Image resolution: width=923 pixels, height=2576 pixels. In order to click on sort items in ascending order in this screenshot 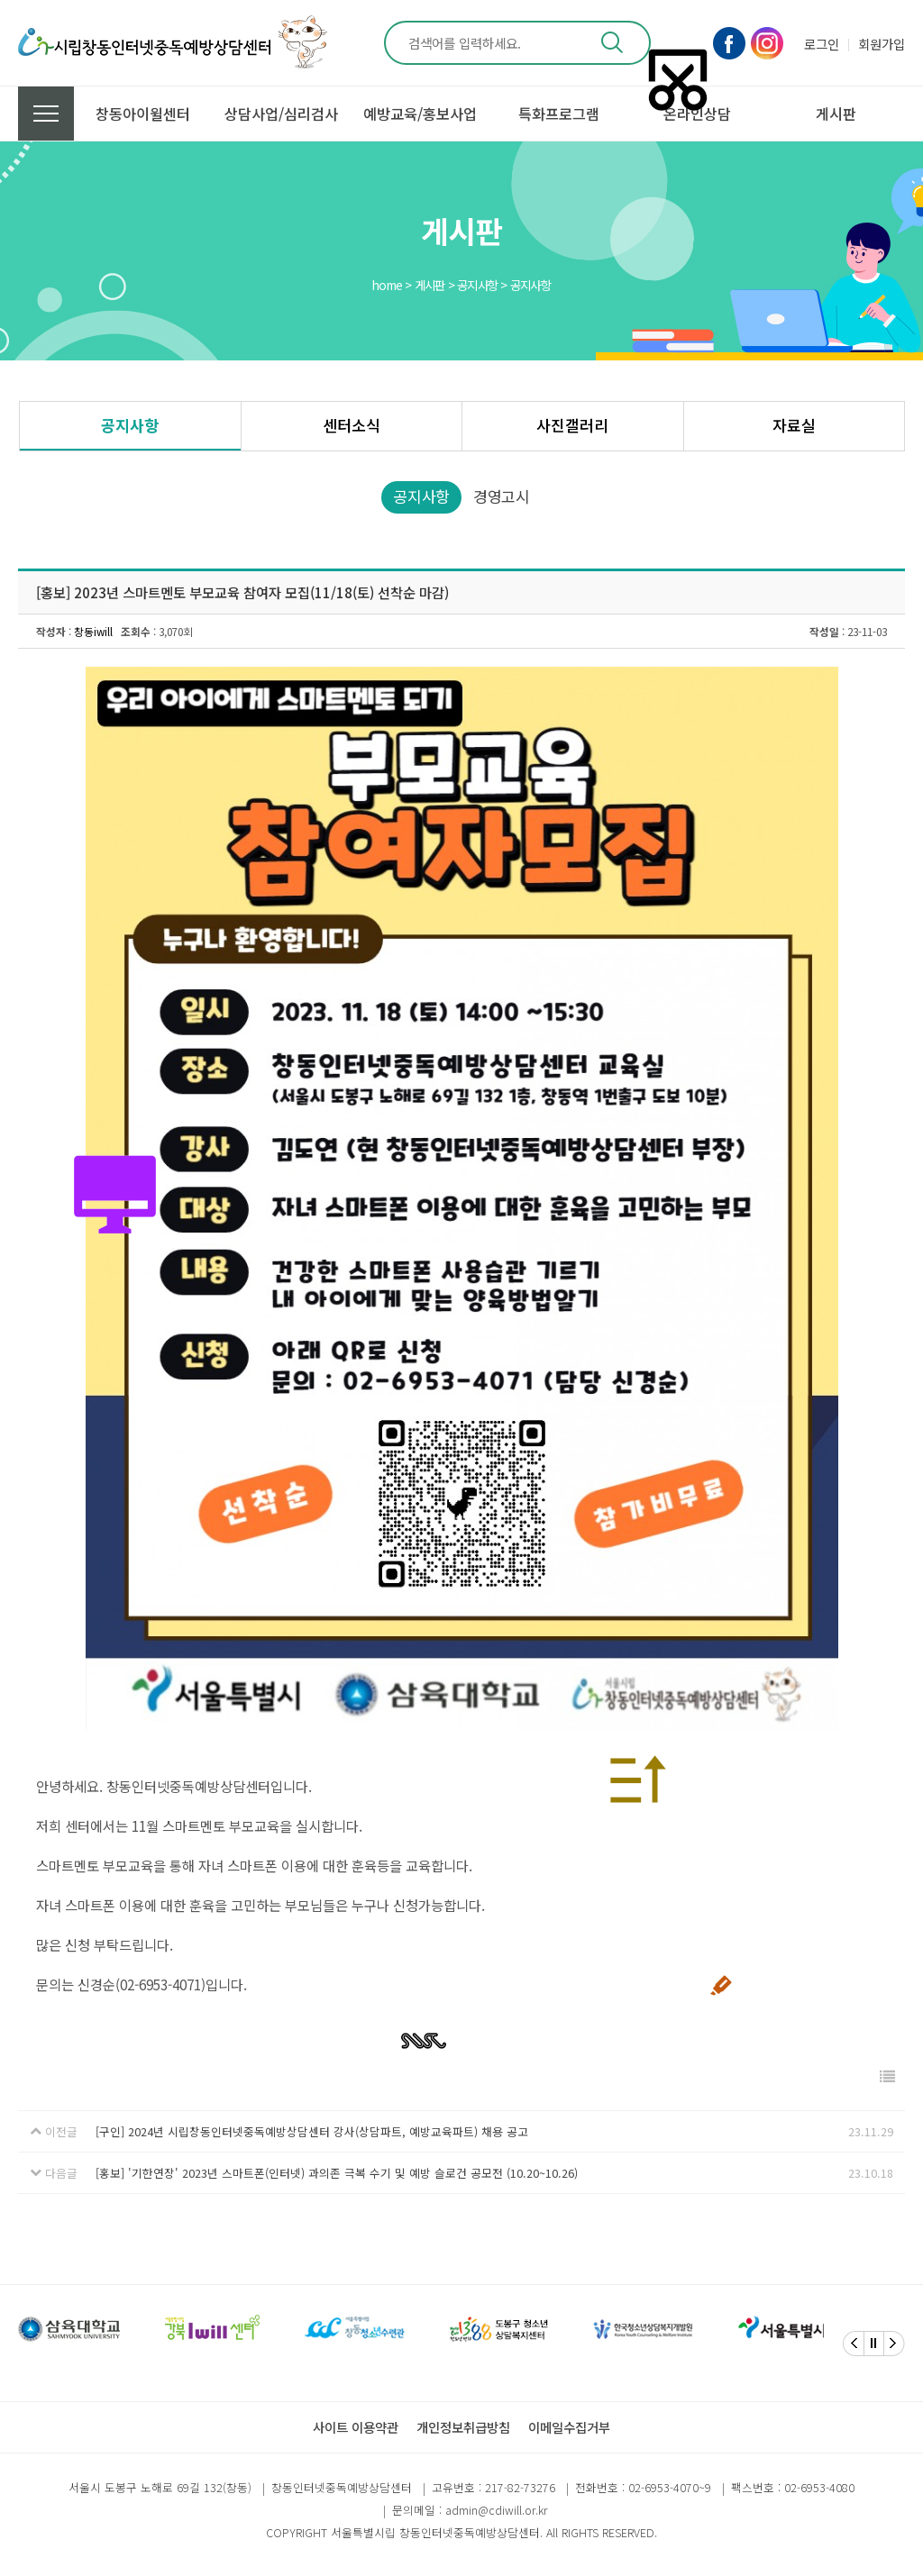, I will do `click(635, 1780)`.